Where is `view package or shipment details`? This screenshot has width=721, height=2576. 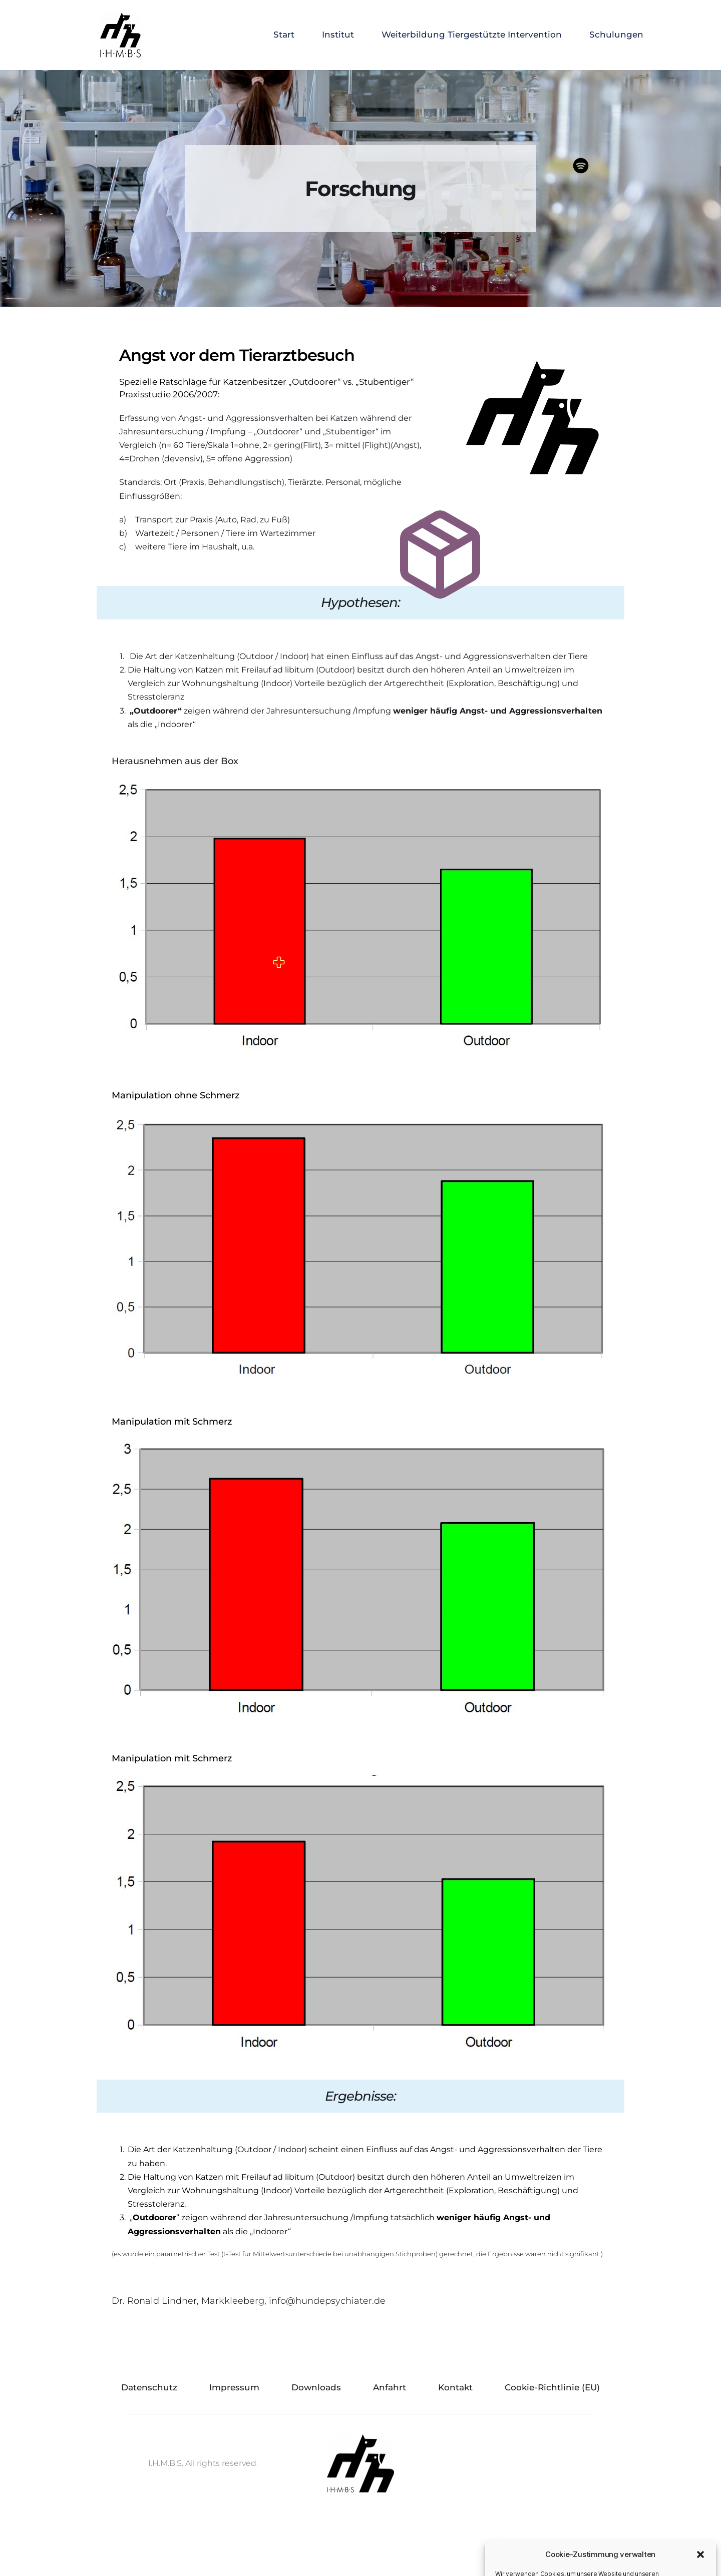
view package or shipment details is located at coordinates (440, 554).